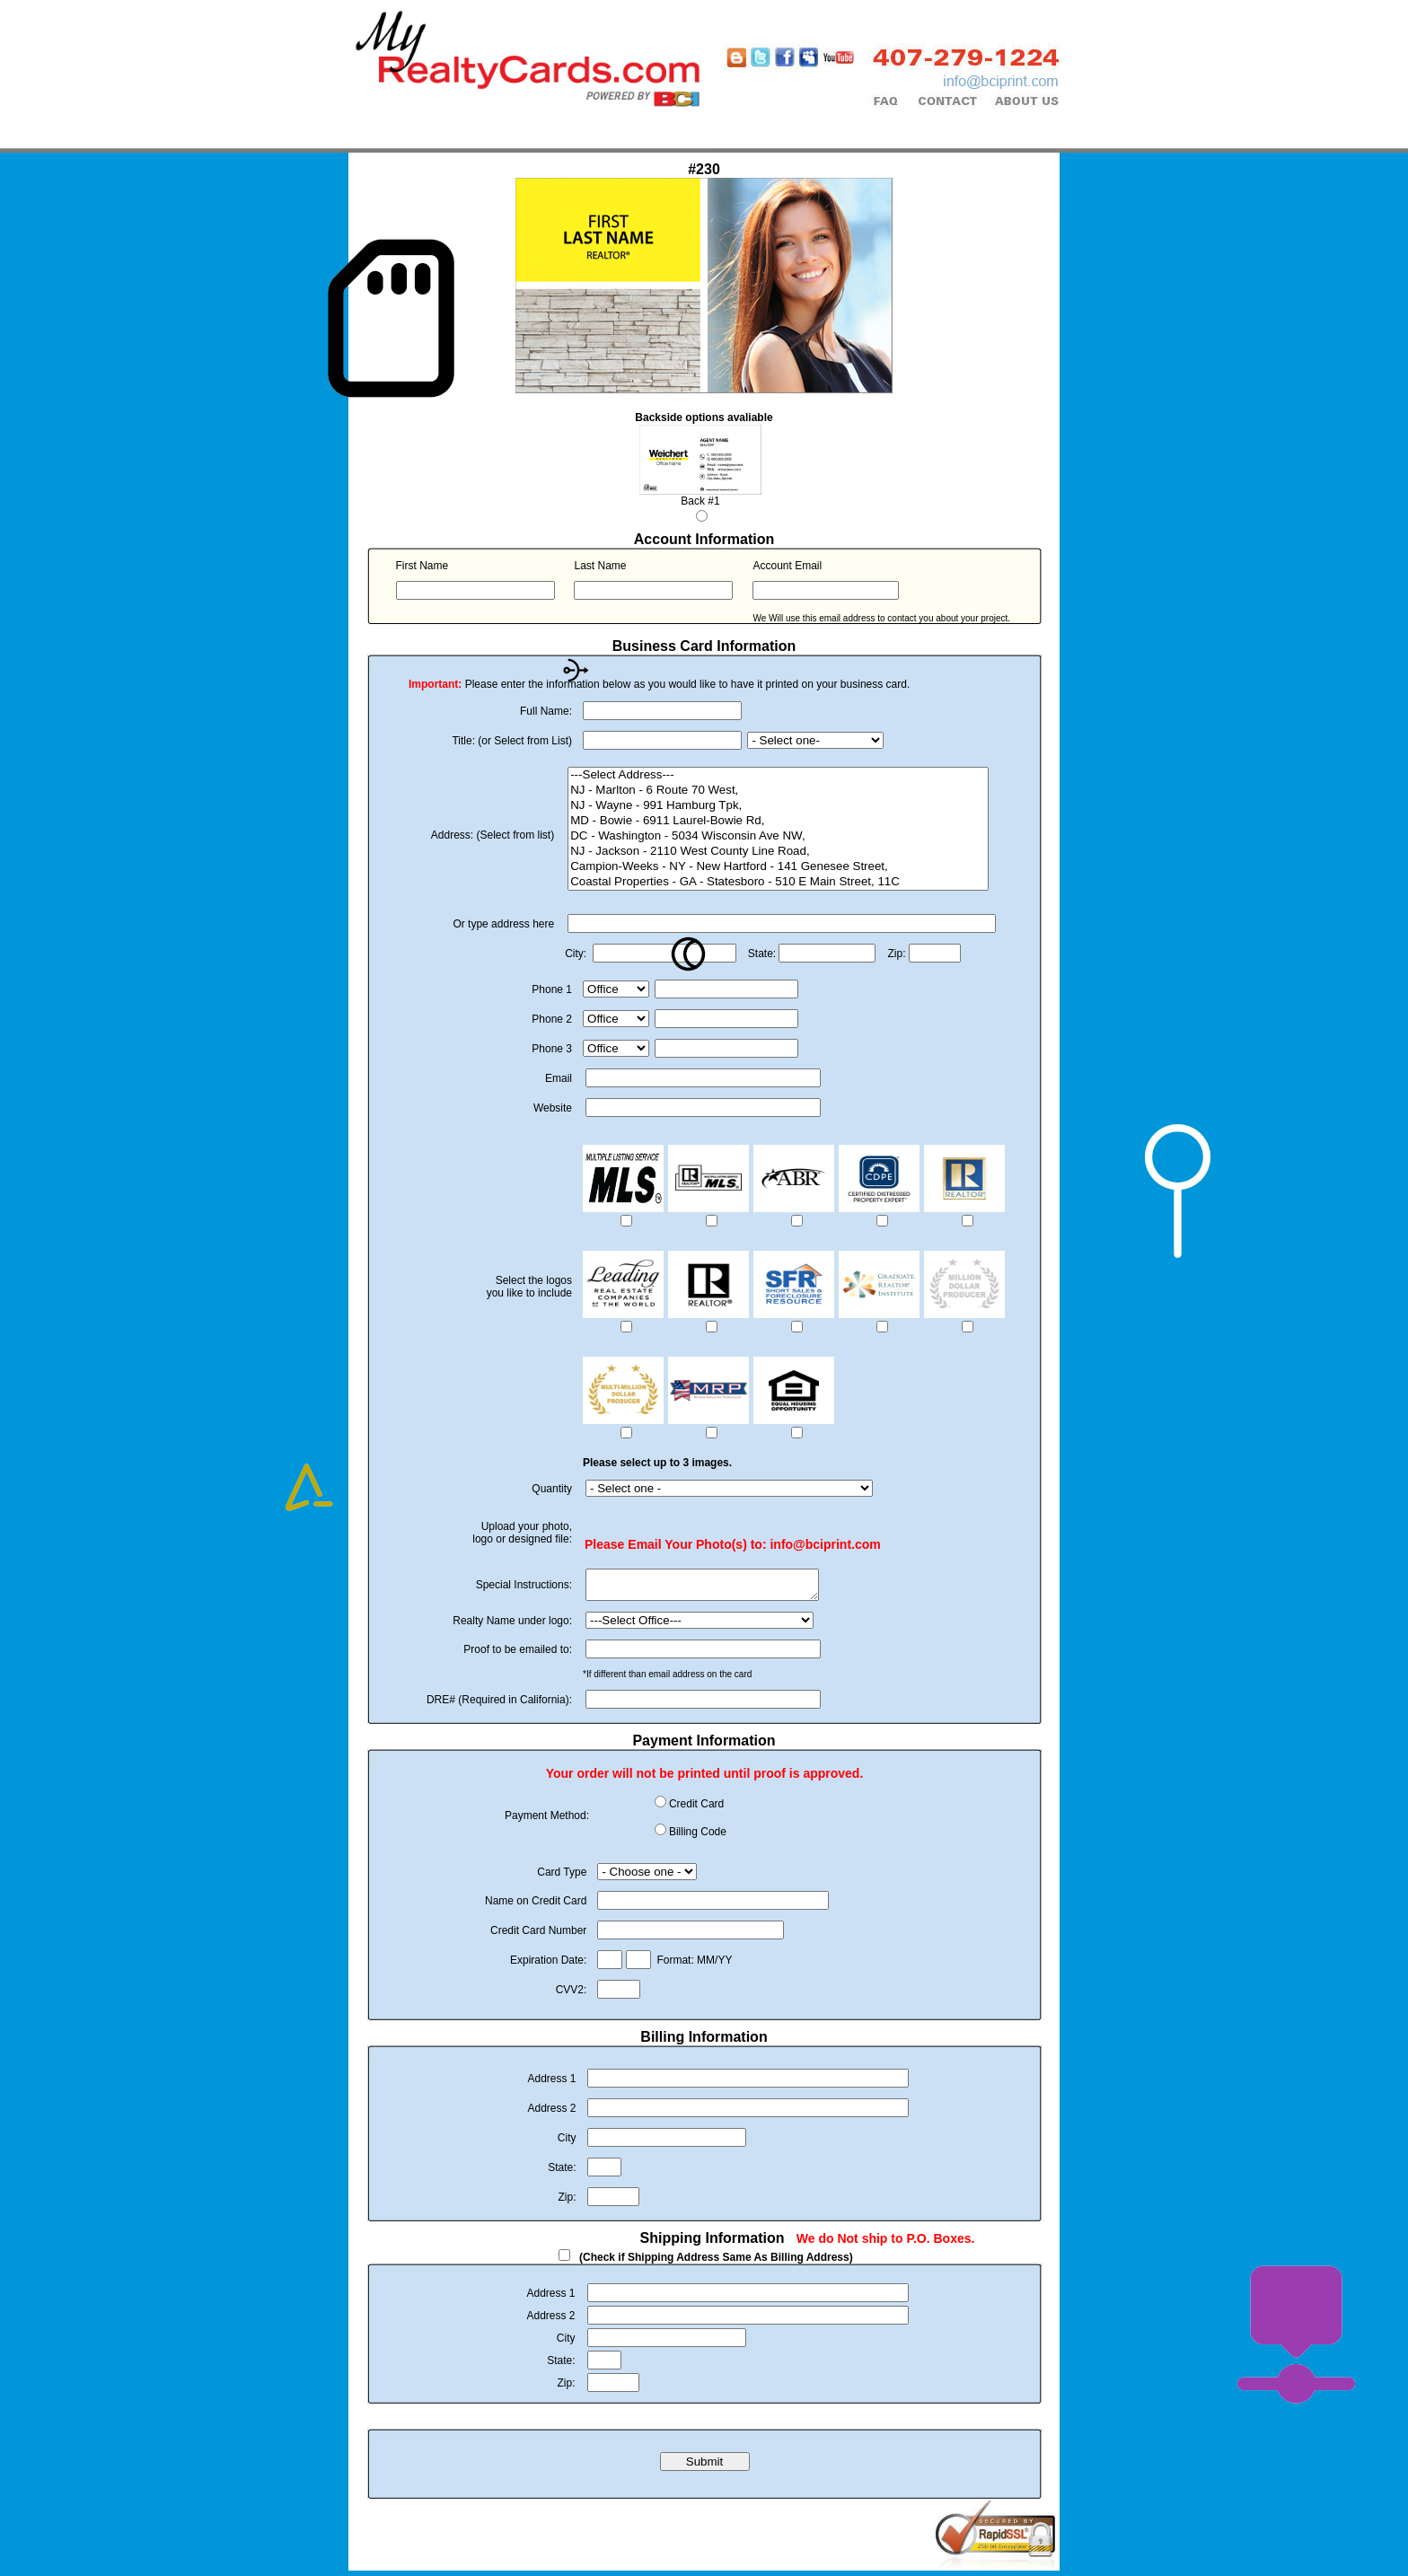 Image resolution: width=1408 pixels, height=2576 pixels. Describe the element at coordinates (1177, 1191) in the screenshot. I see `mark a location on the map` at that location.